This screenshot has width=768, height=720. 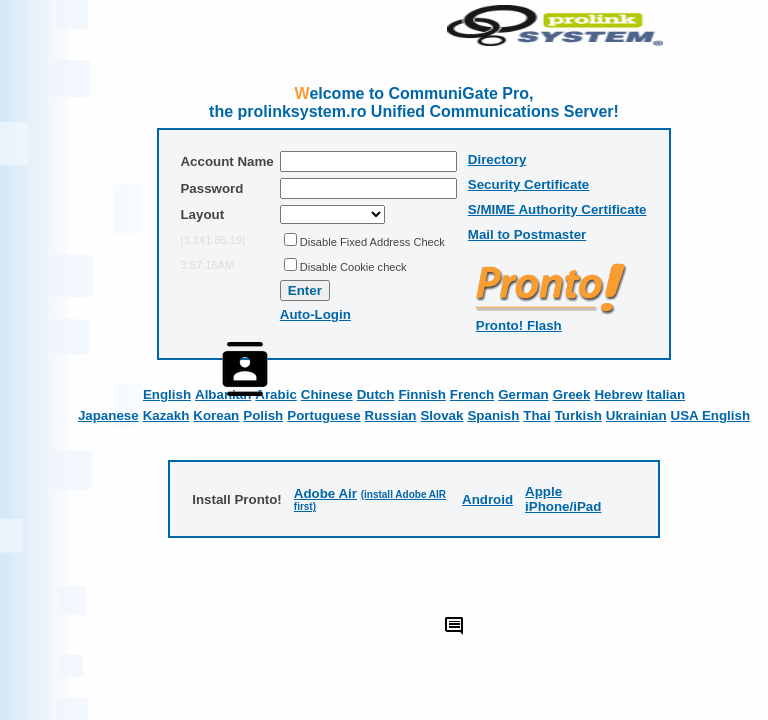 What do you see at coordinates (454, 626) in the screenshot?
I see `leave a comment` at bounding box center [454, 626].